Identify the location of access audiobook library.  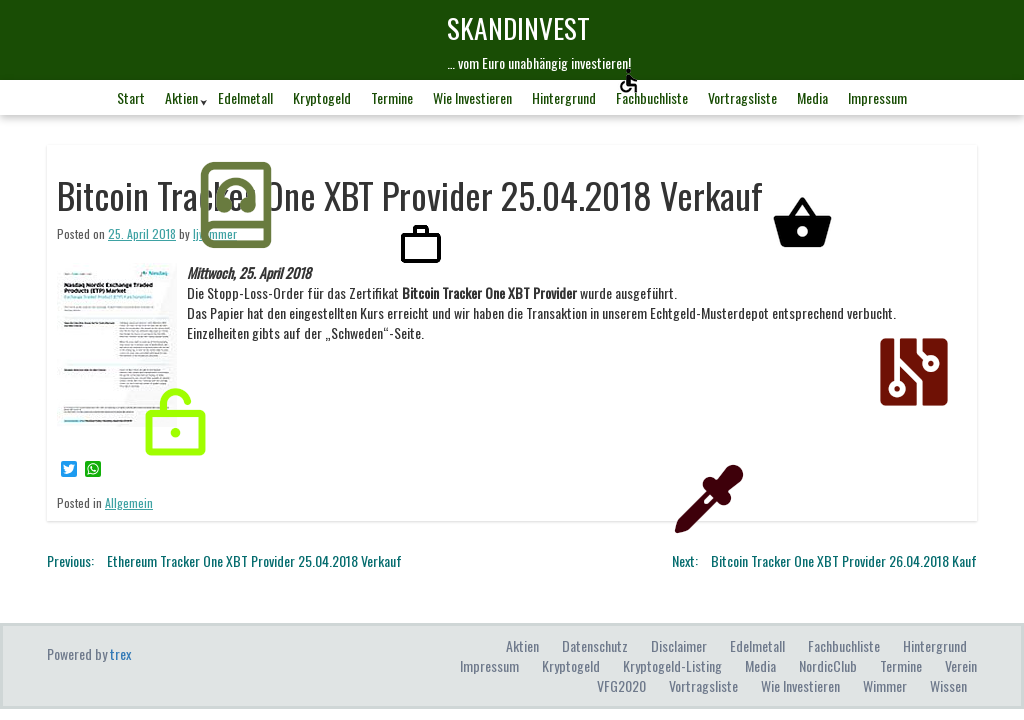
(236, 205).